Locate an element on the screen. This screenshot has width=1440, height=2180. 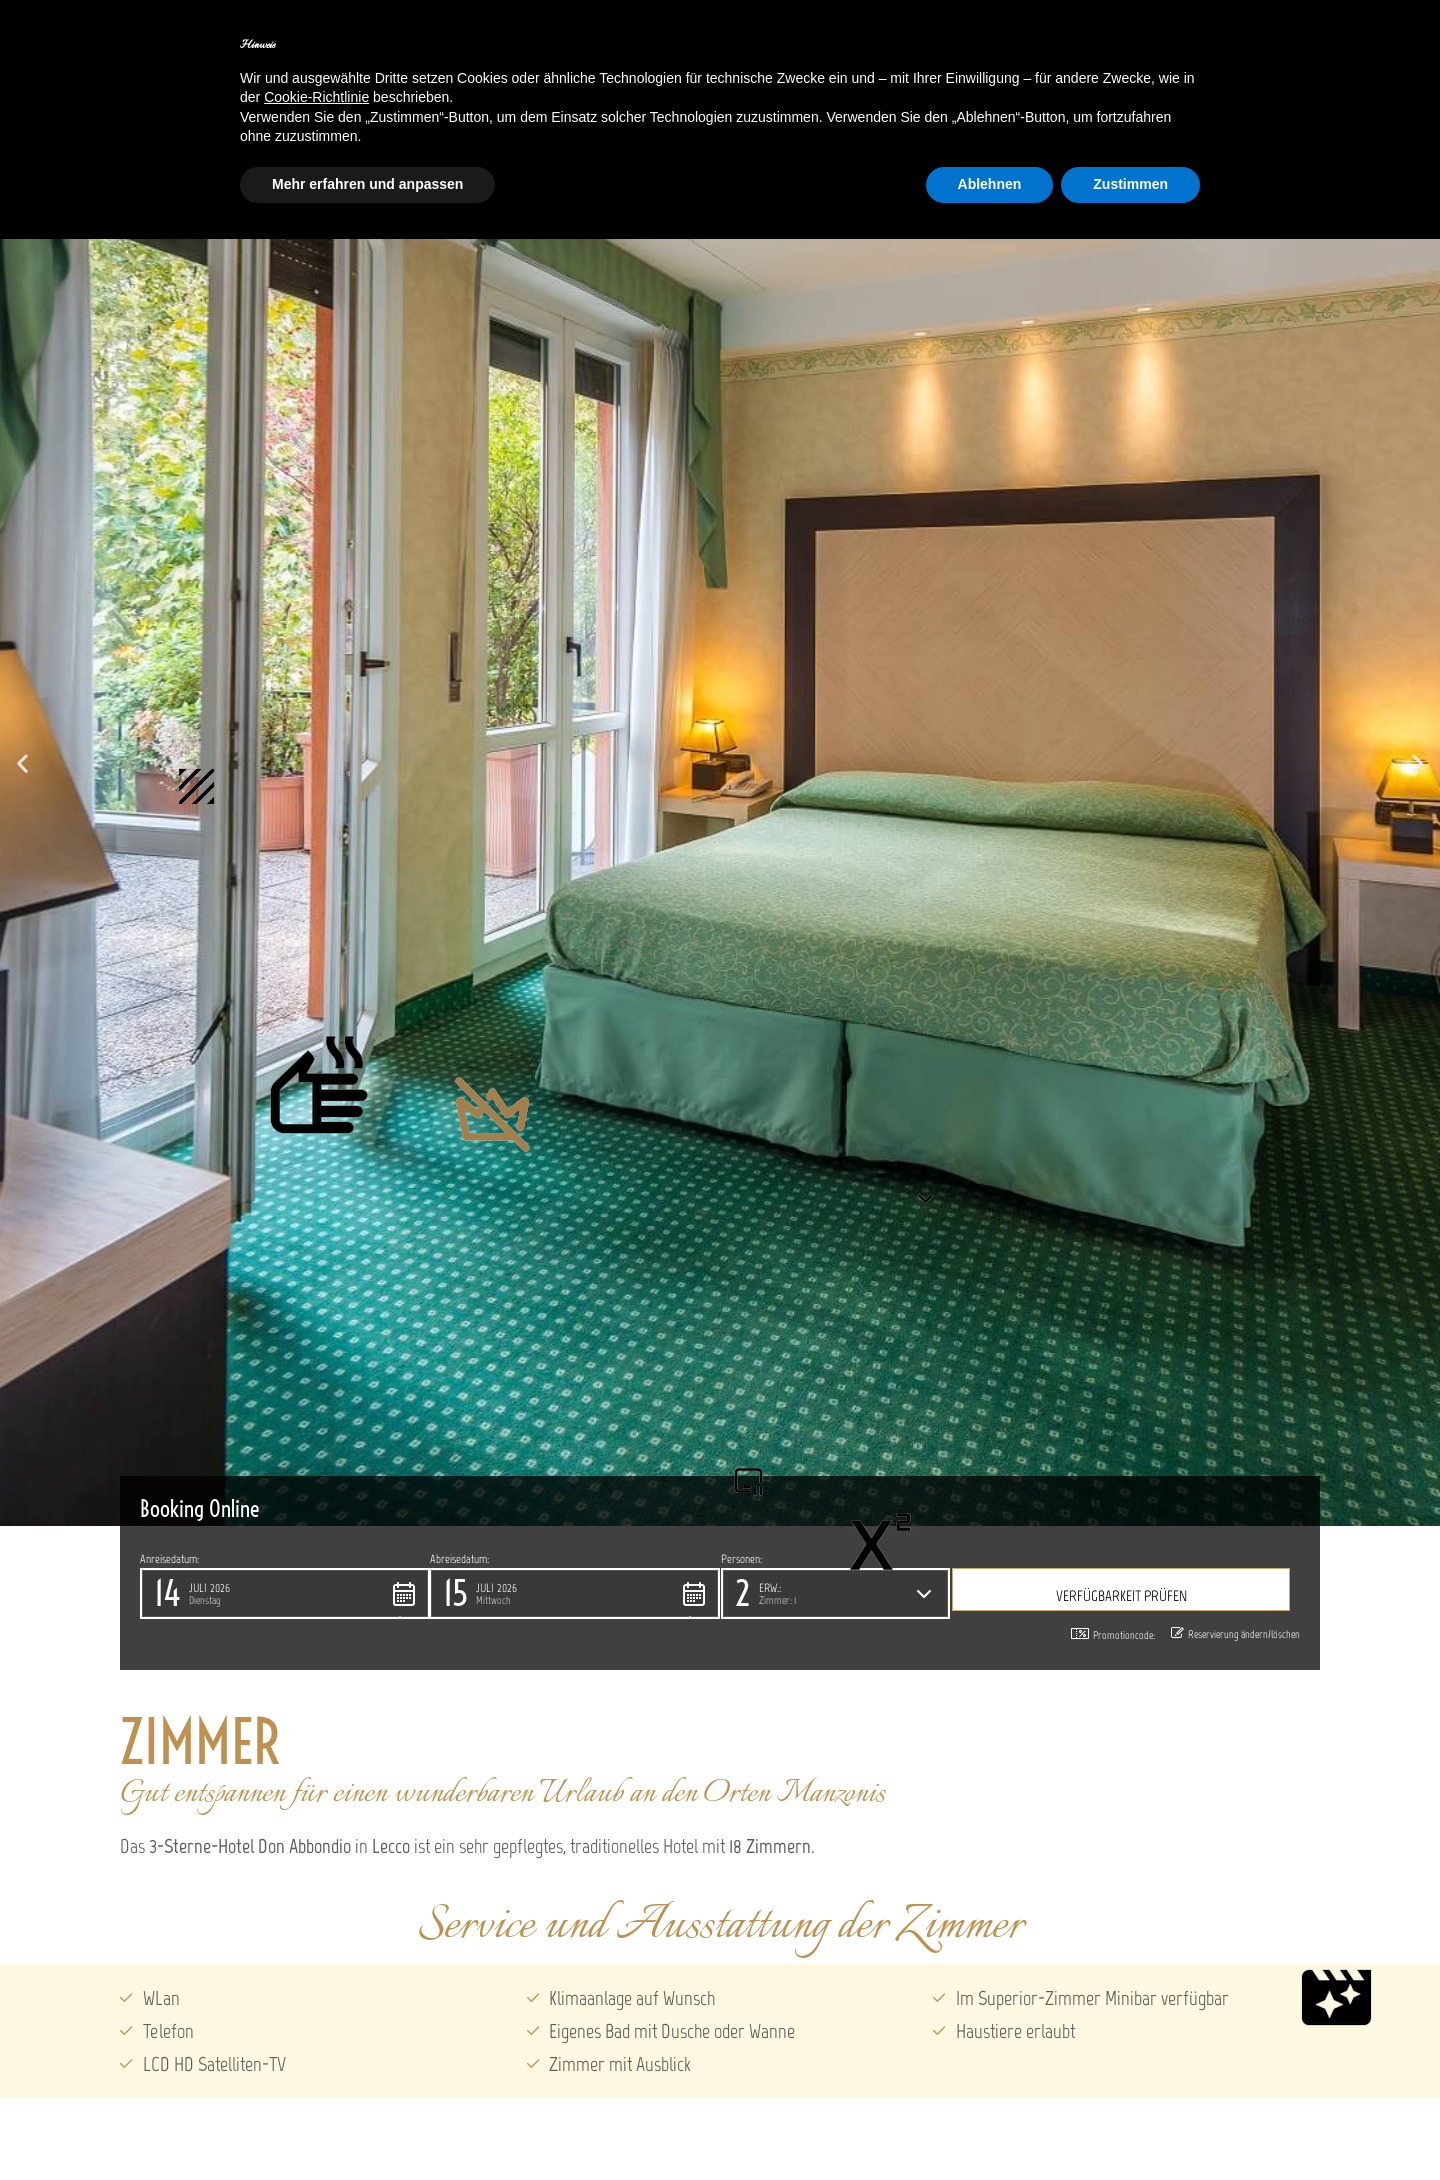
apply visual effects or filters to a video is located at coordinates (1336, 1997).